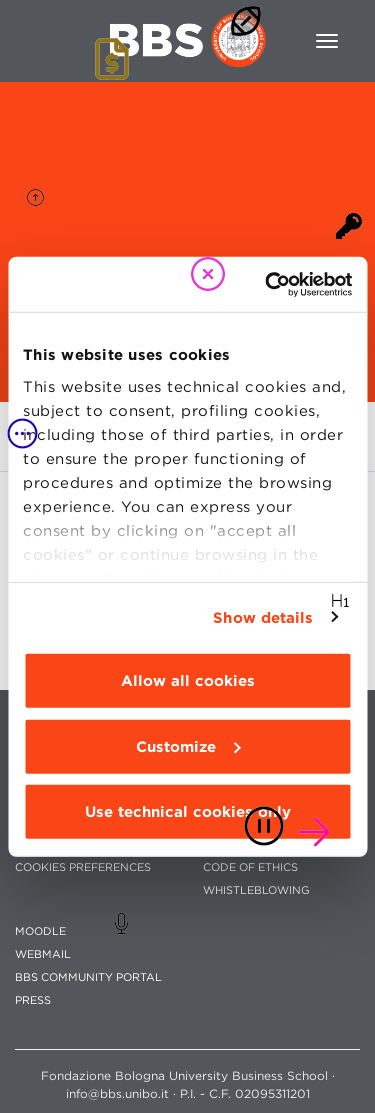 The image size is (375, 1113). I want to click on access football or sports content, so click(246, 21).